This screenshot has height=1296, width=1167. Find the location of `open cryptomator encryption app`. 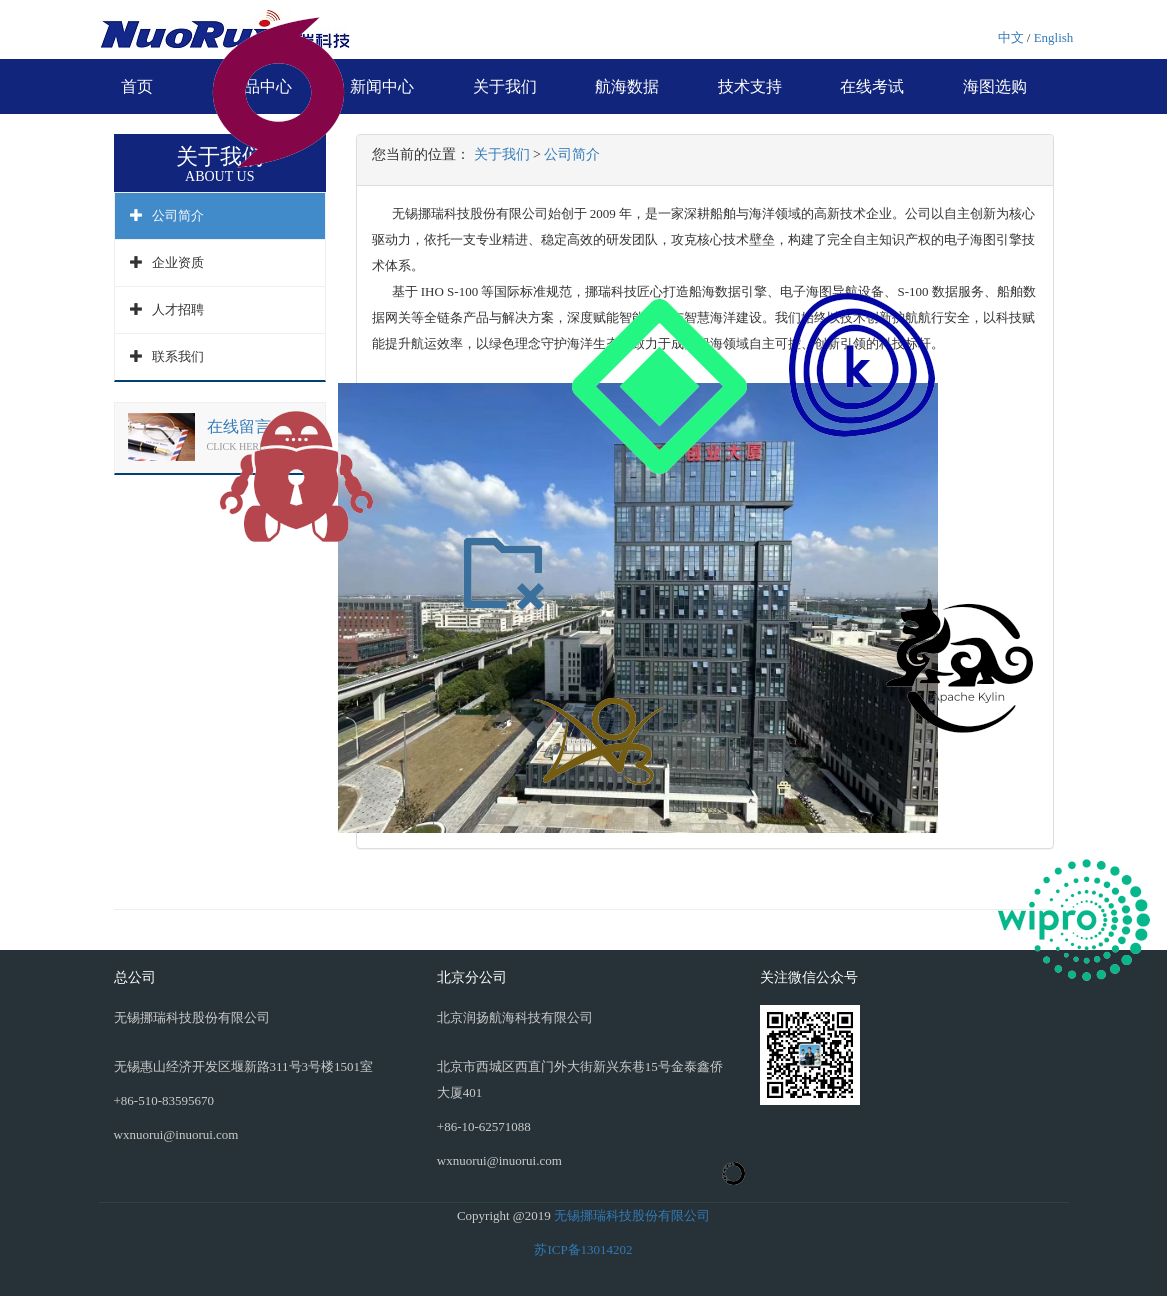

open cryptomator encryption app is located at coordinates (296, 476).